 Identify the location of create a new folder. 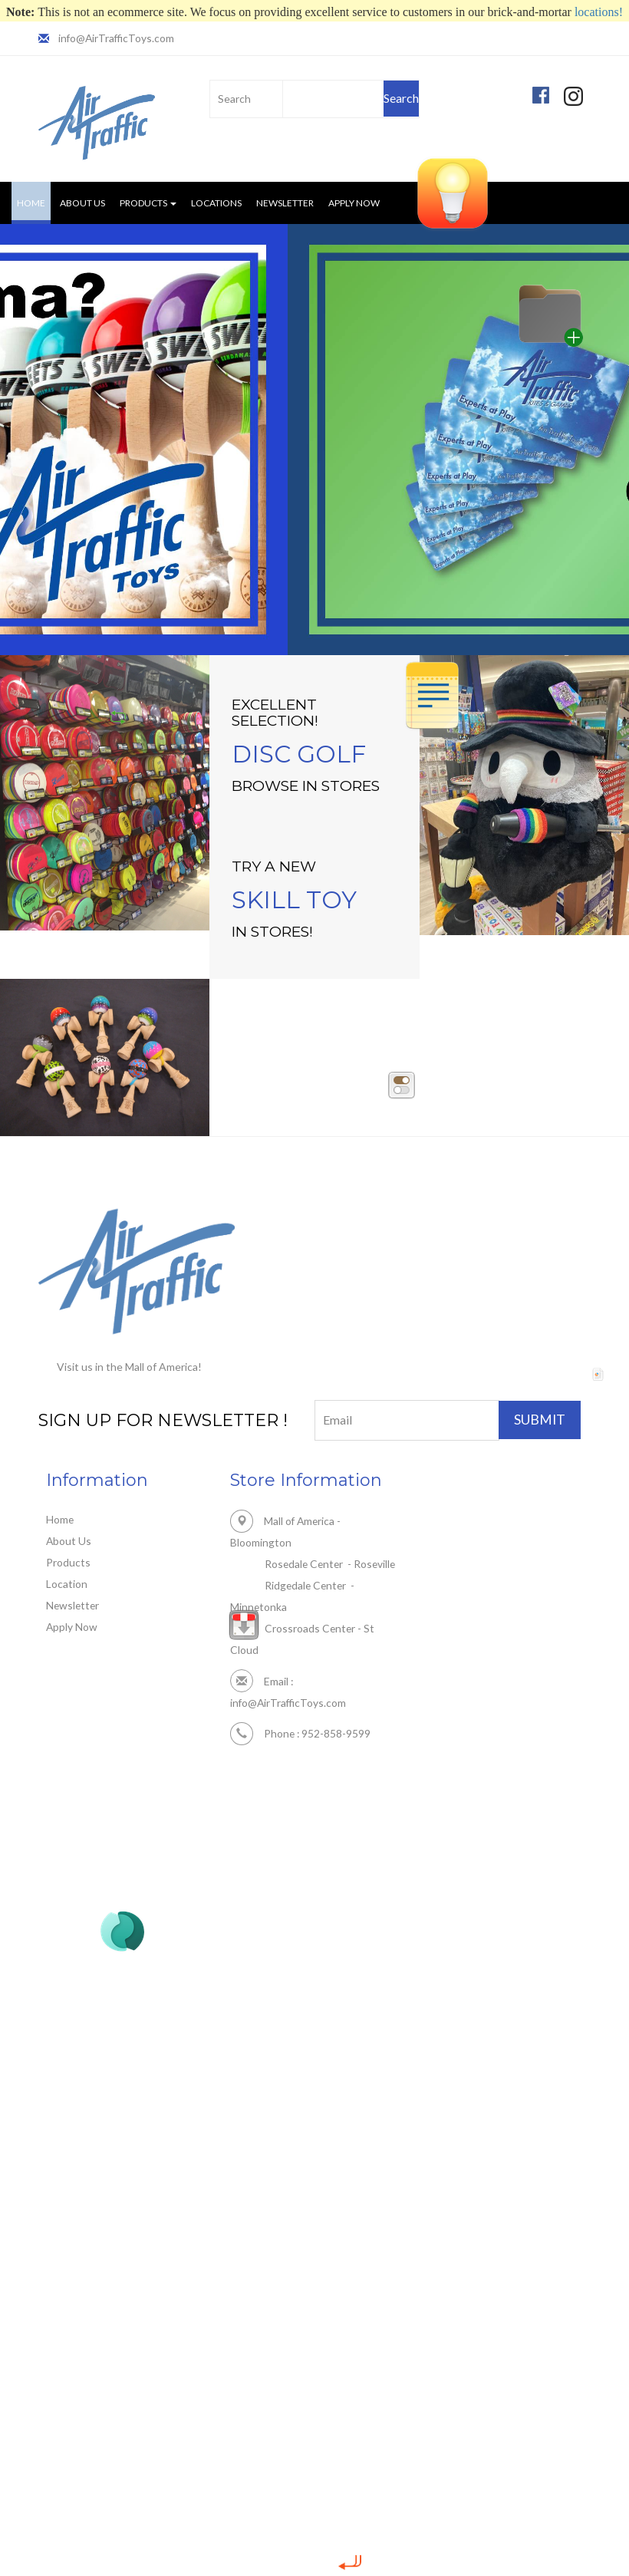
(550, 314).